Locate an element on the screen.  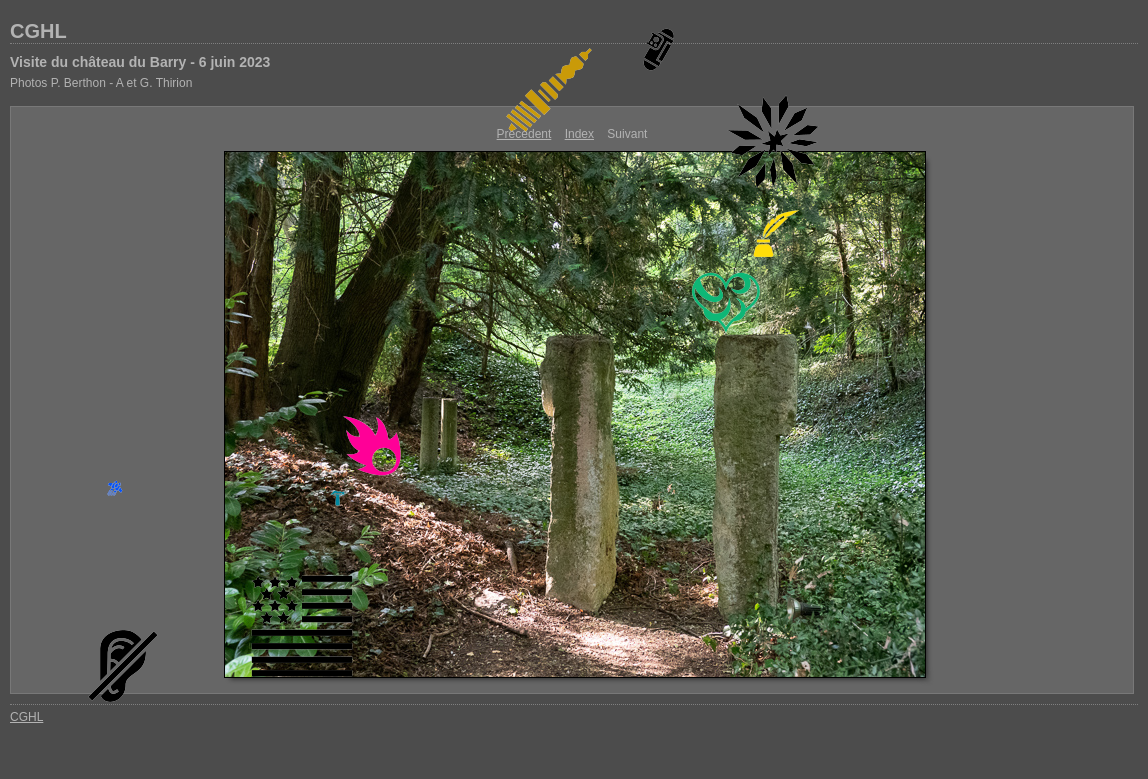
shatter or break an object is located at coordinates (773, 141).